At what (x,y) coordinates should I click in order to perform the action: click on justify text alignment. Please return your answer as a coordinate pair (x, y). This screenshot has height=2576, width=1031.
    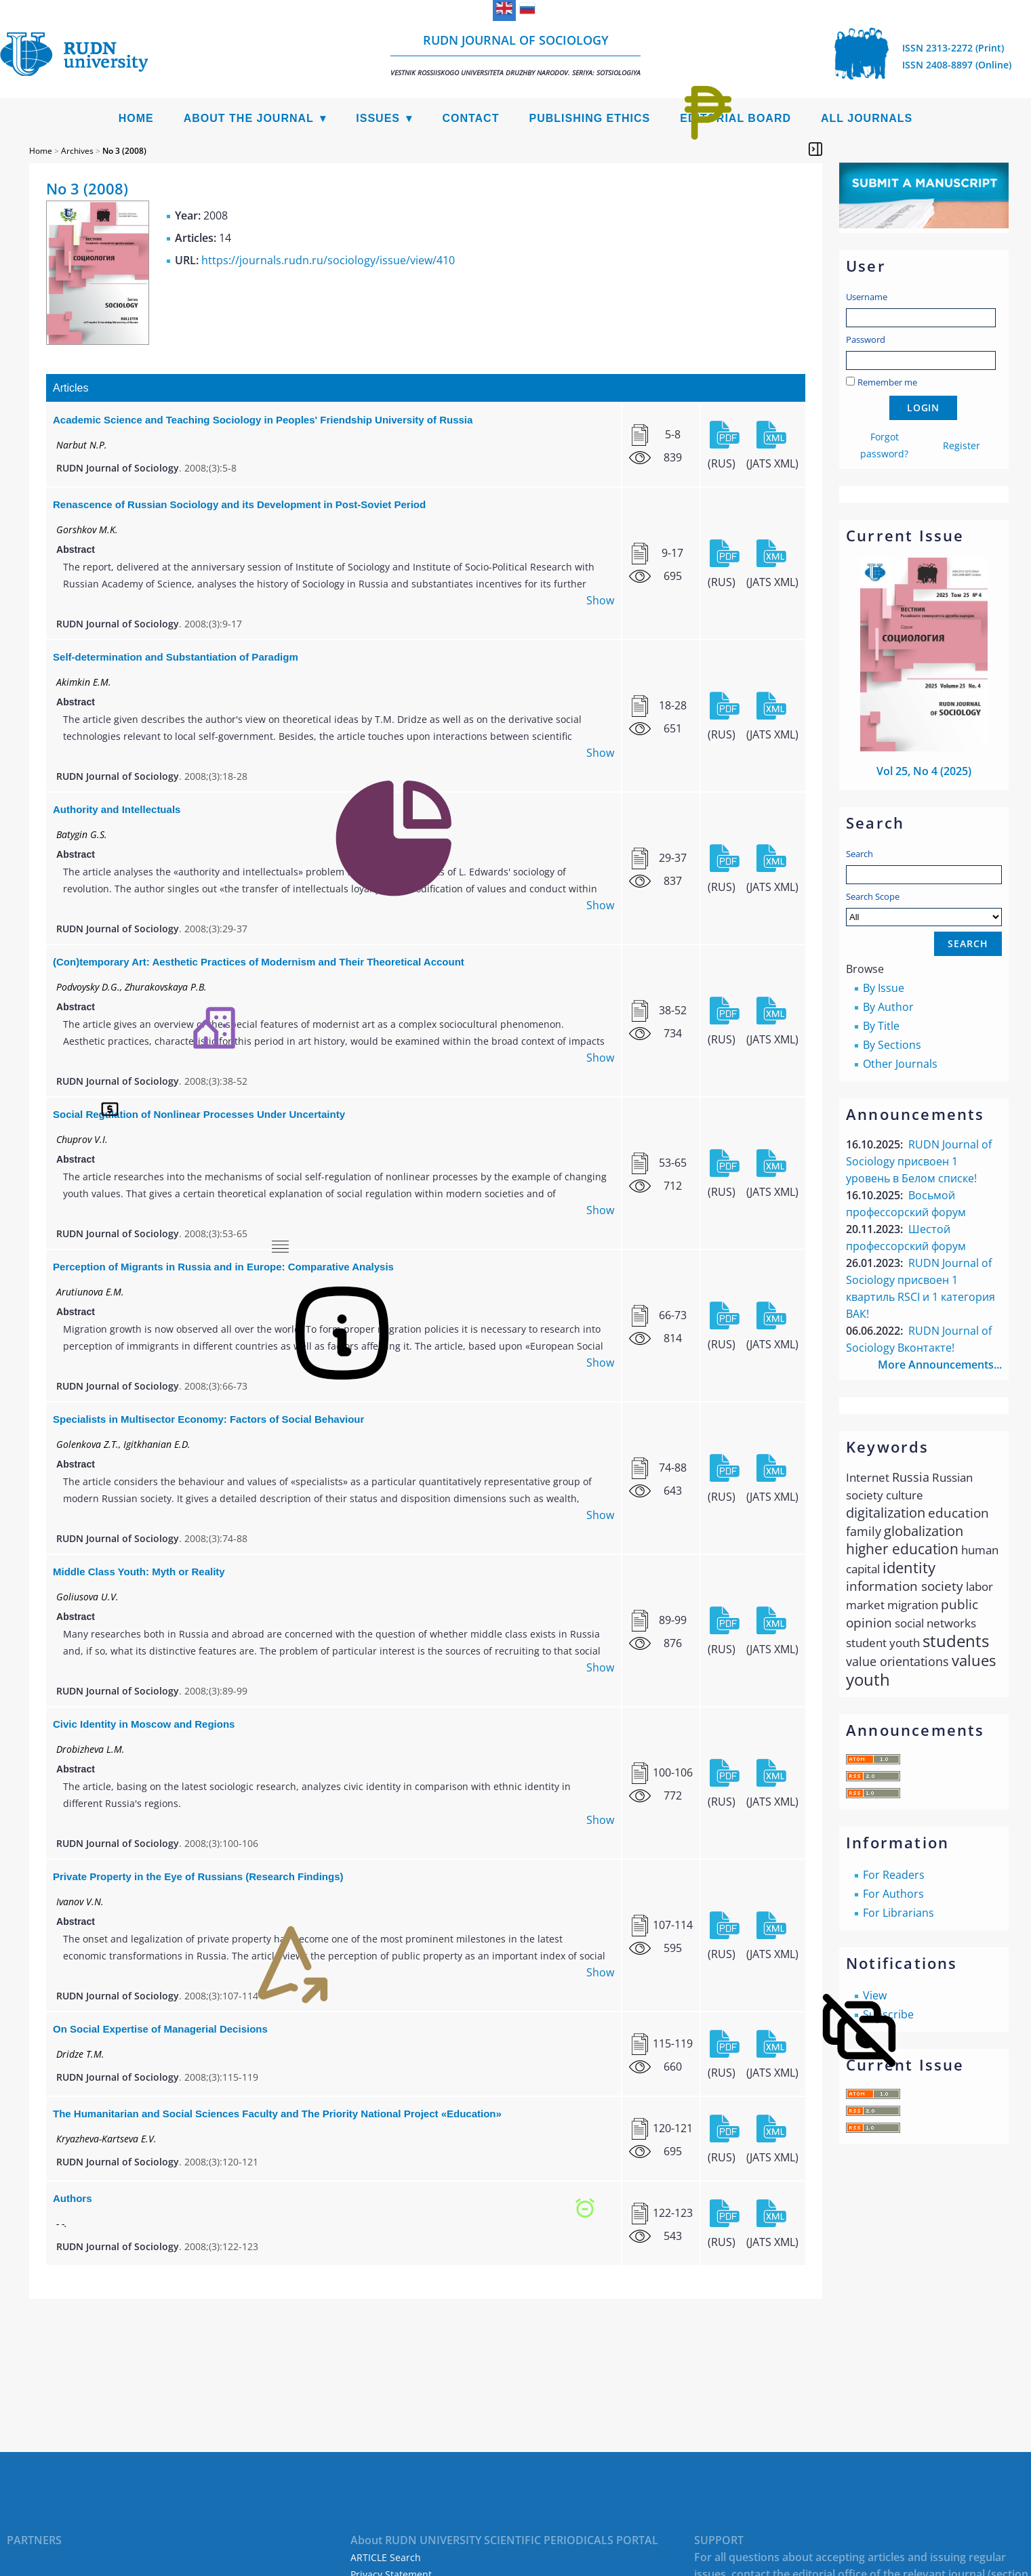
    Looking at the image, I should click on (280, 1247).